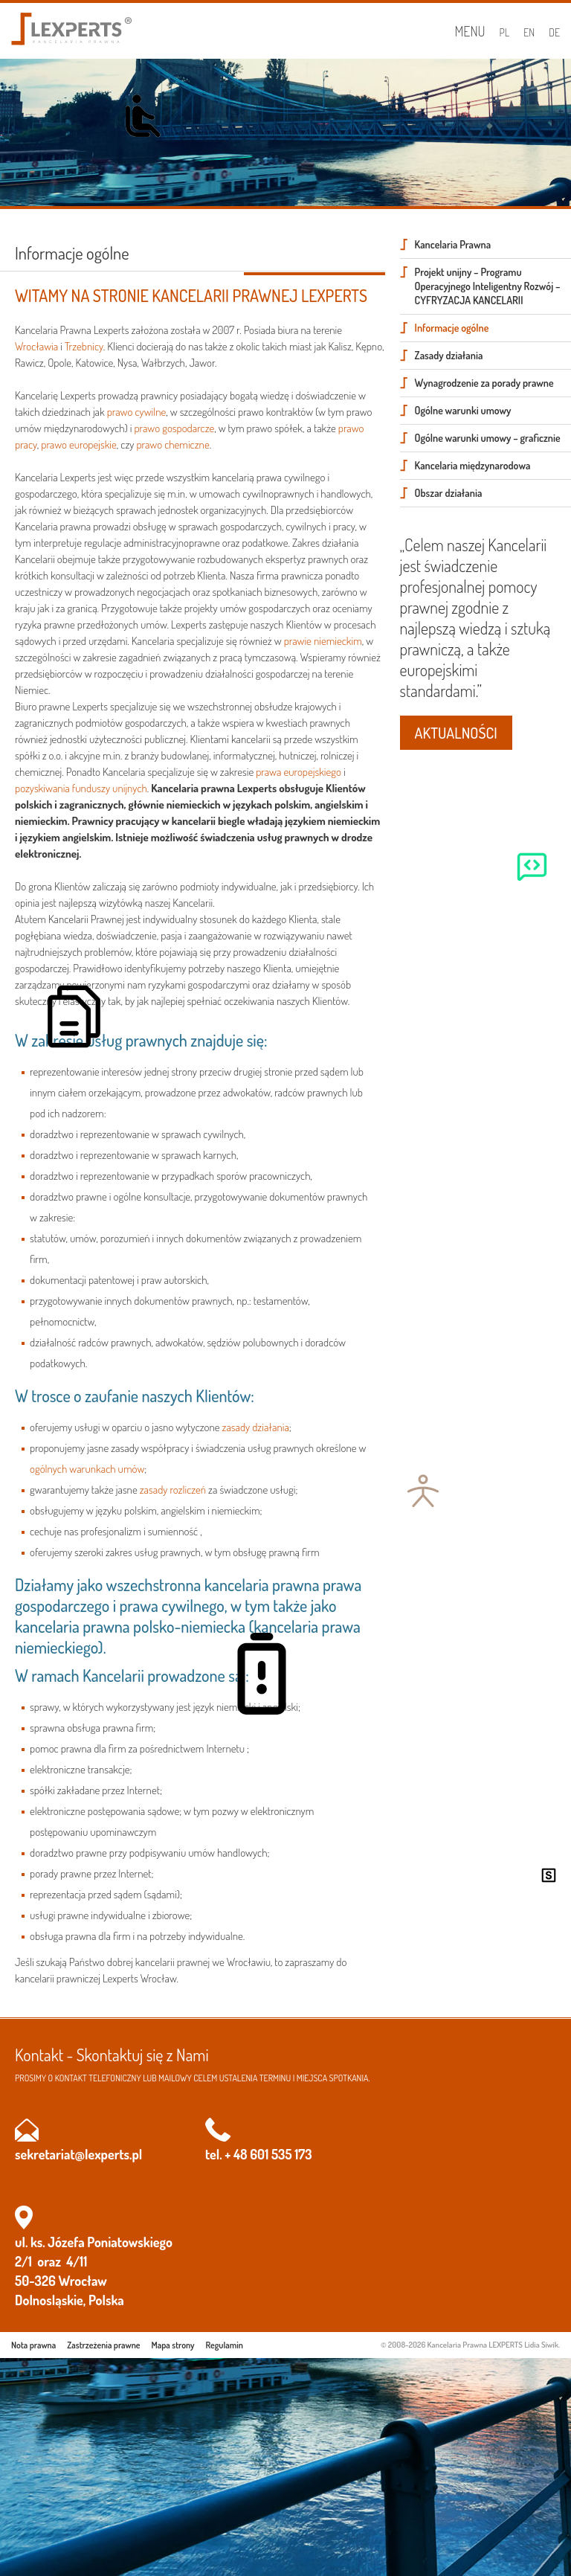 Image resolution: width=571 pixels, height=2576 pixels. Describe the element at coordinates (143, 117) in the screenshot. I see `indicates seat recline is available` at that location.